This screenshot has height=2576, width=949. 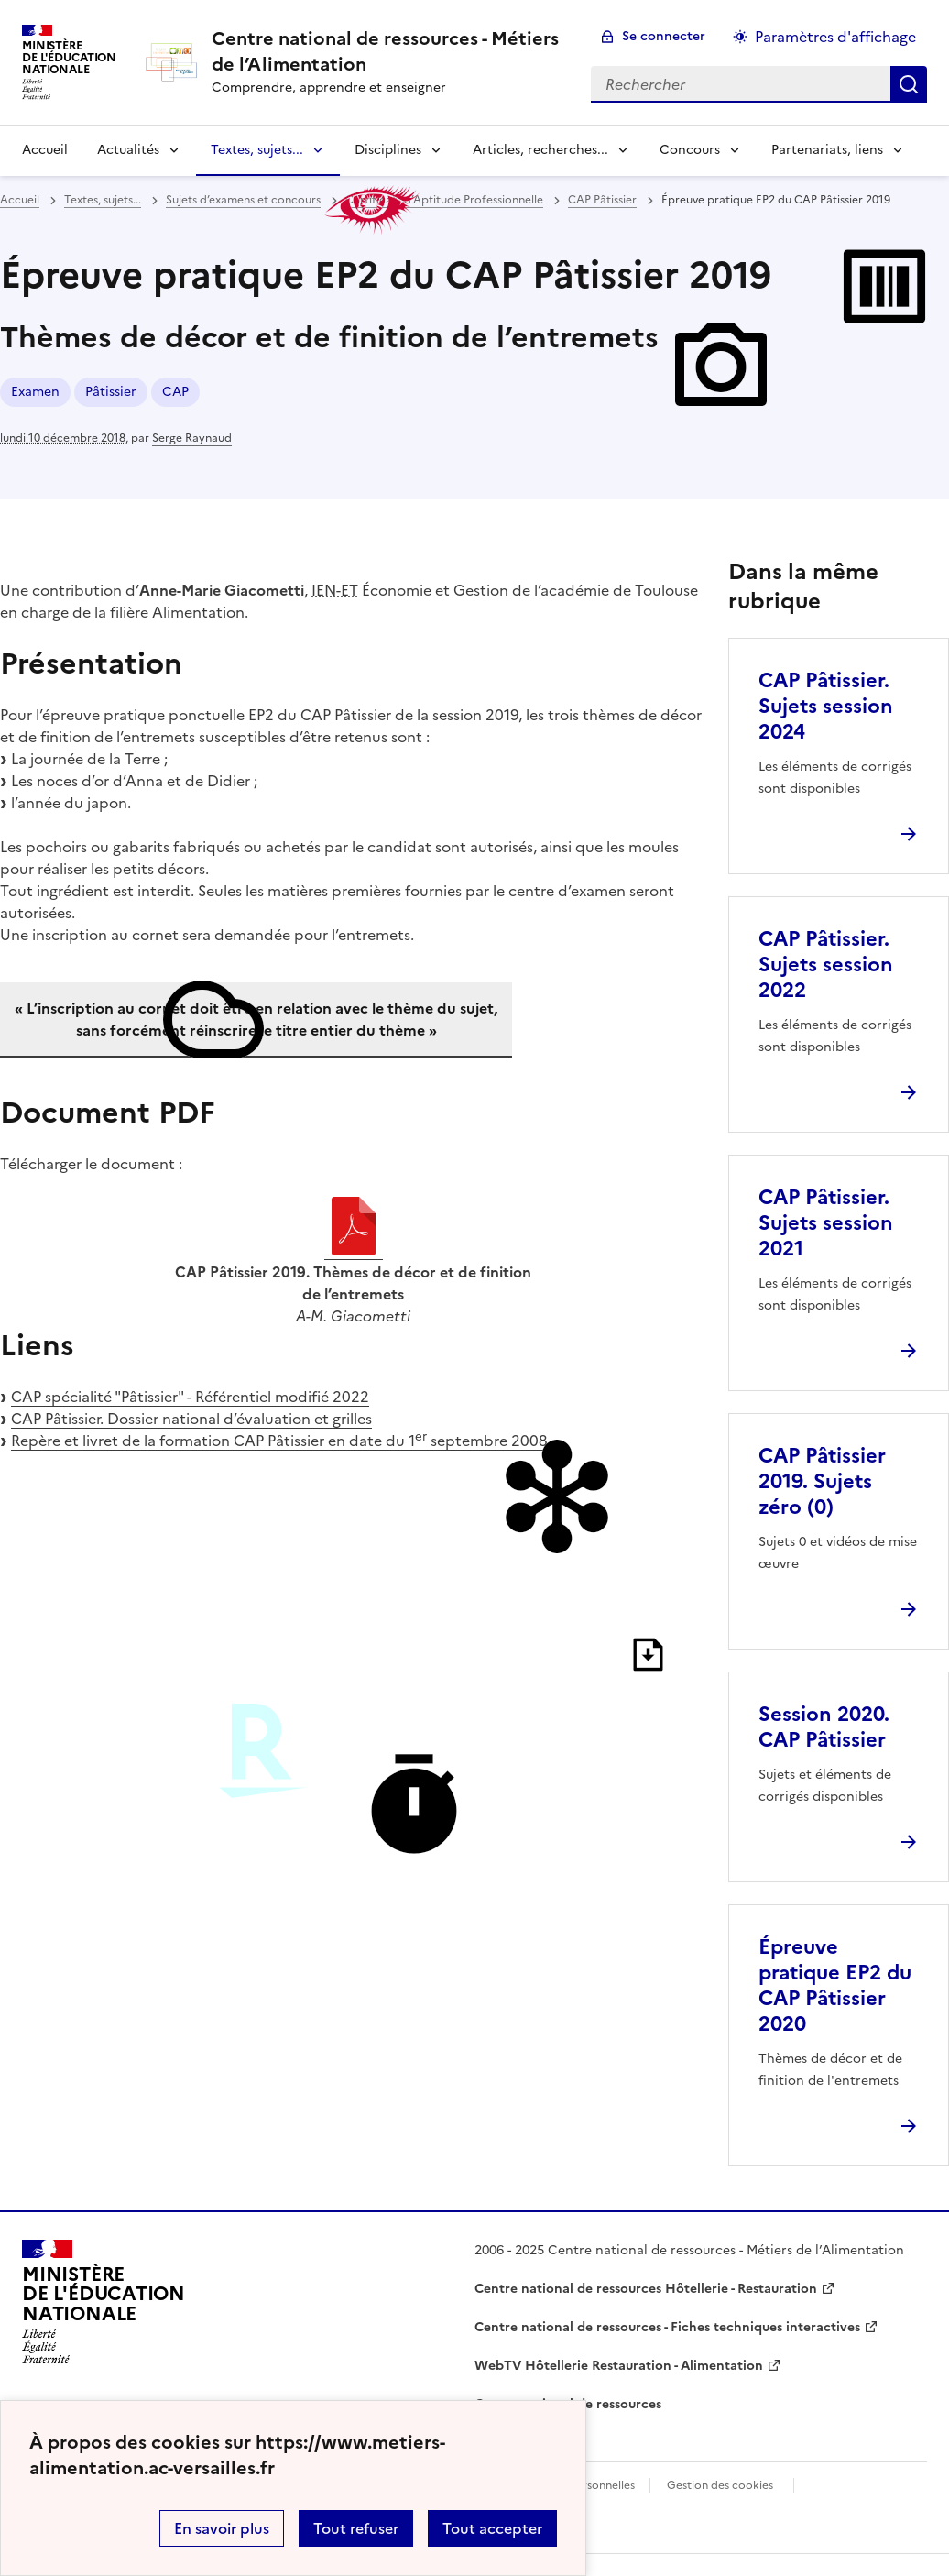 What do you see at coordinates (372, 210) in the screenshot?
I see `apache cassandra database logo` at bounding box center [372, 210].